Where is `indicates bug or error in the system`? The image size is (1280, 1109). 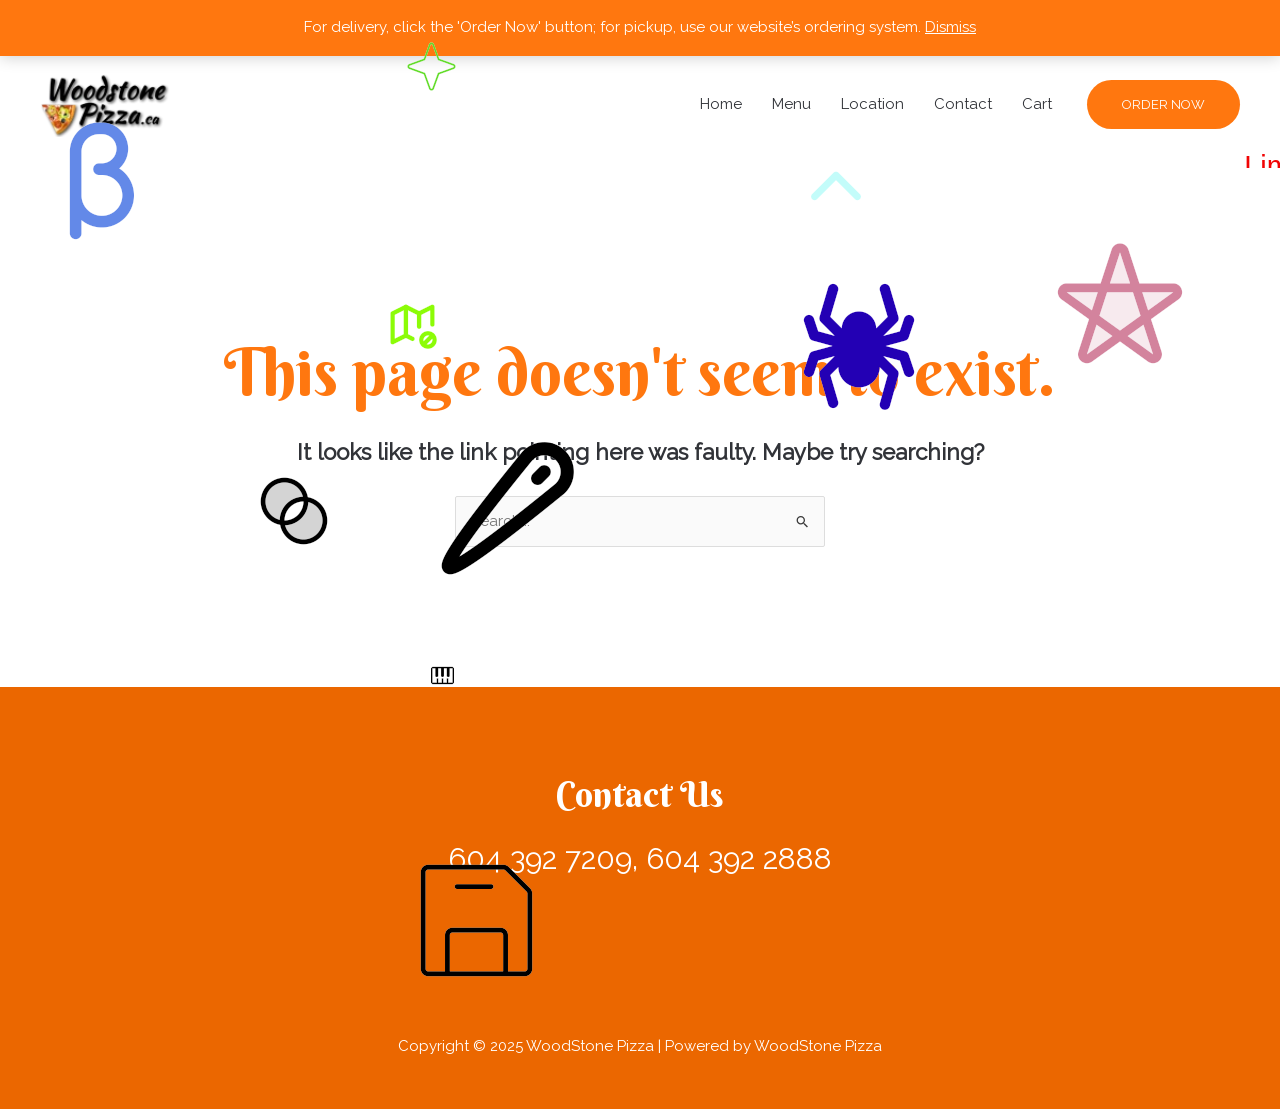
indicates bug or error in the system is located at coordinates (859, 346).